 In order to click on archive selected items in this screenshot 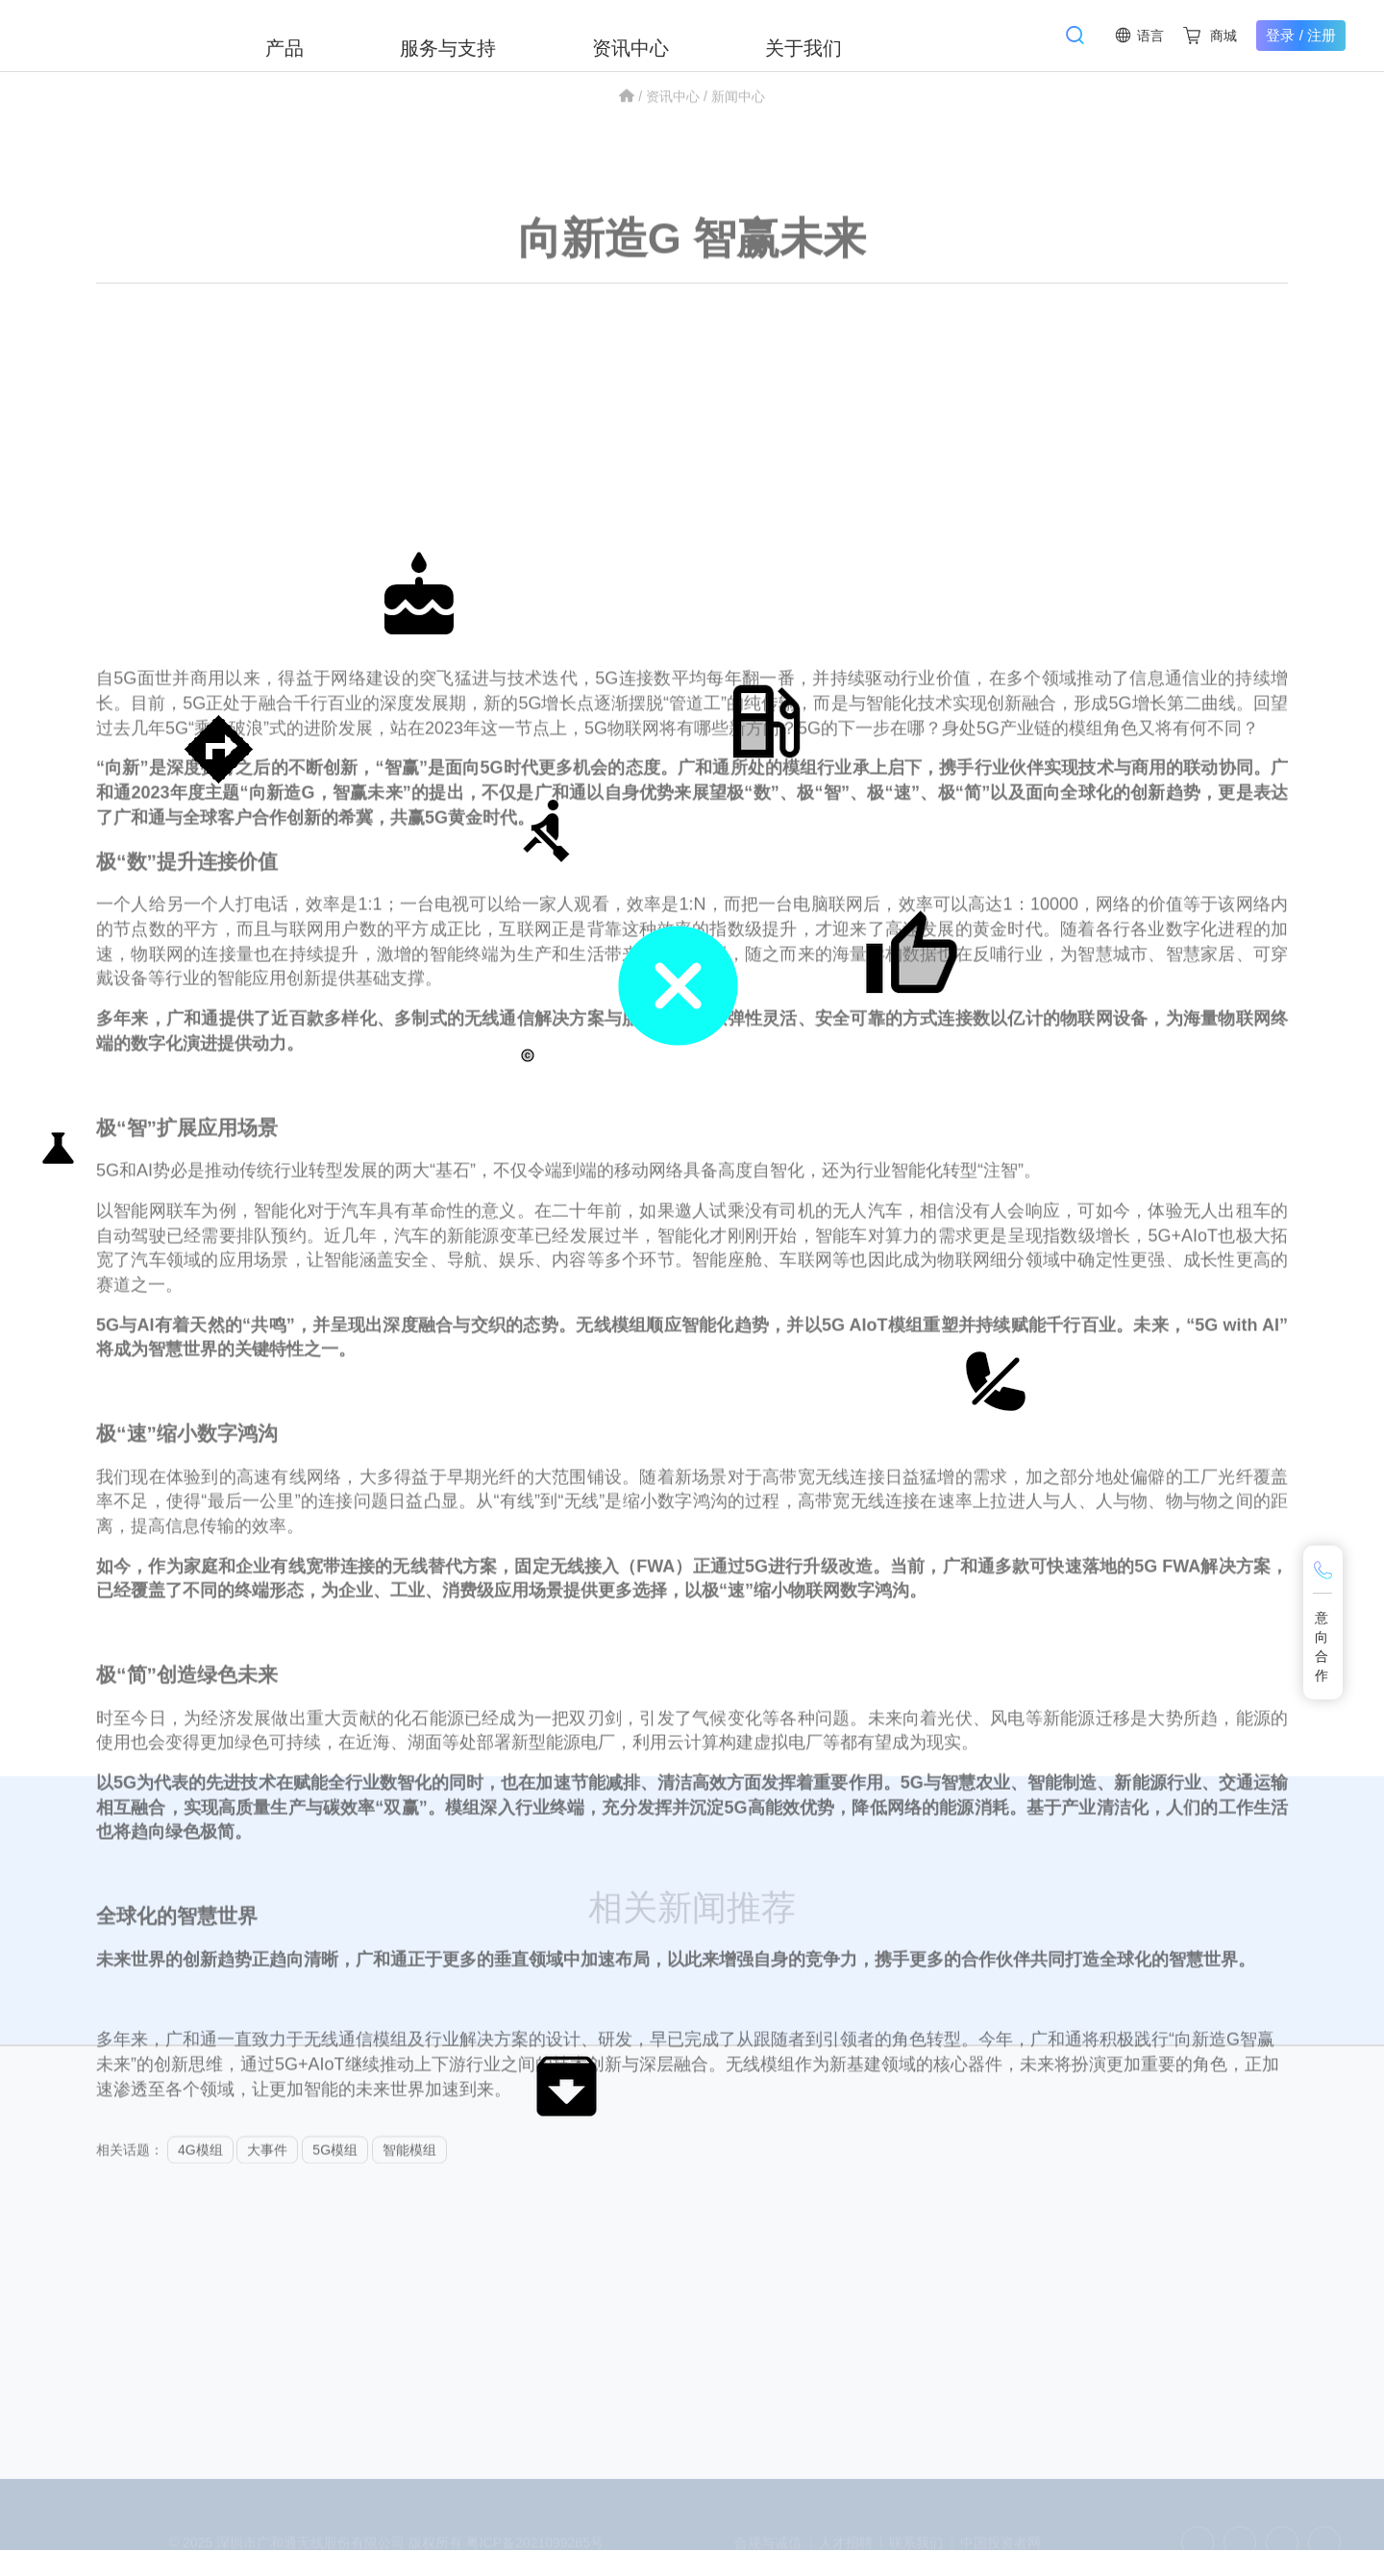, I will do `click(566, 2086)`.